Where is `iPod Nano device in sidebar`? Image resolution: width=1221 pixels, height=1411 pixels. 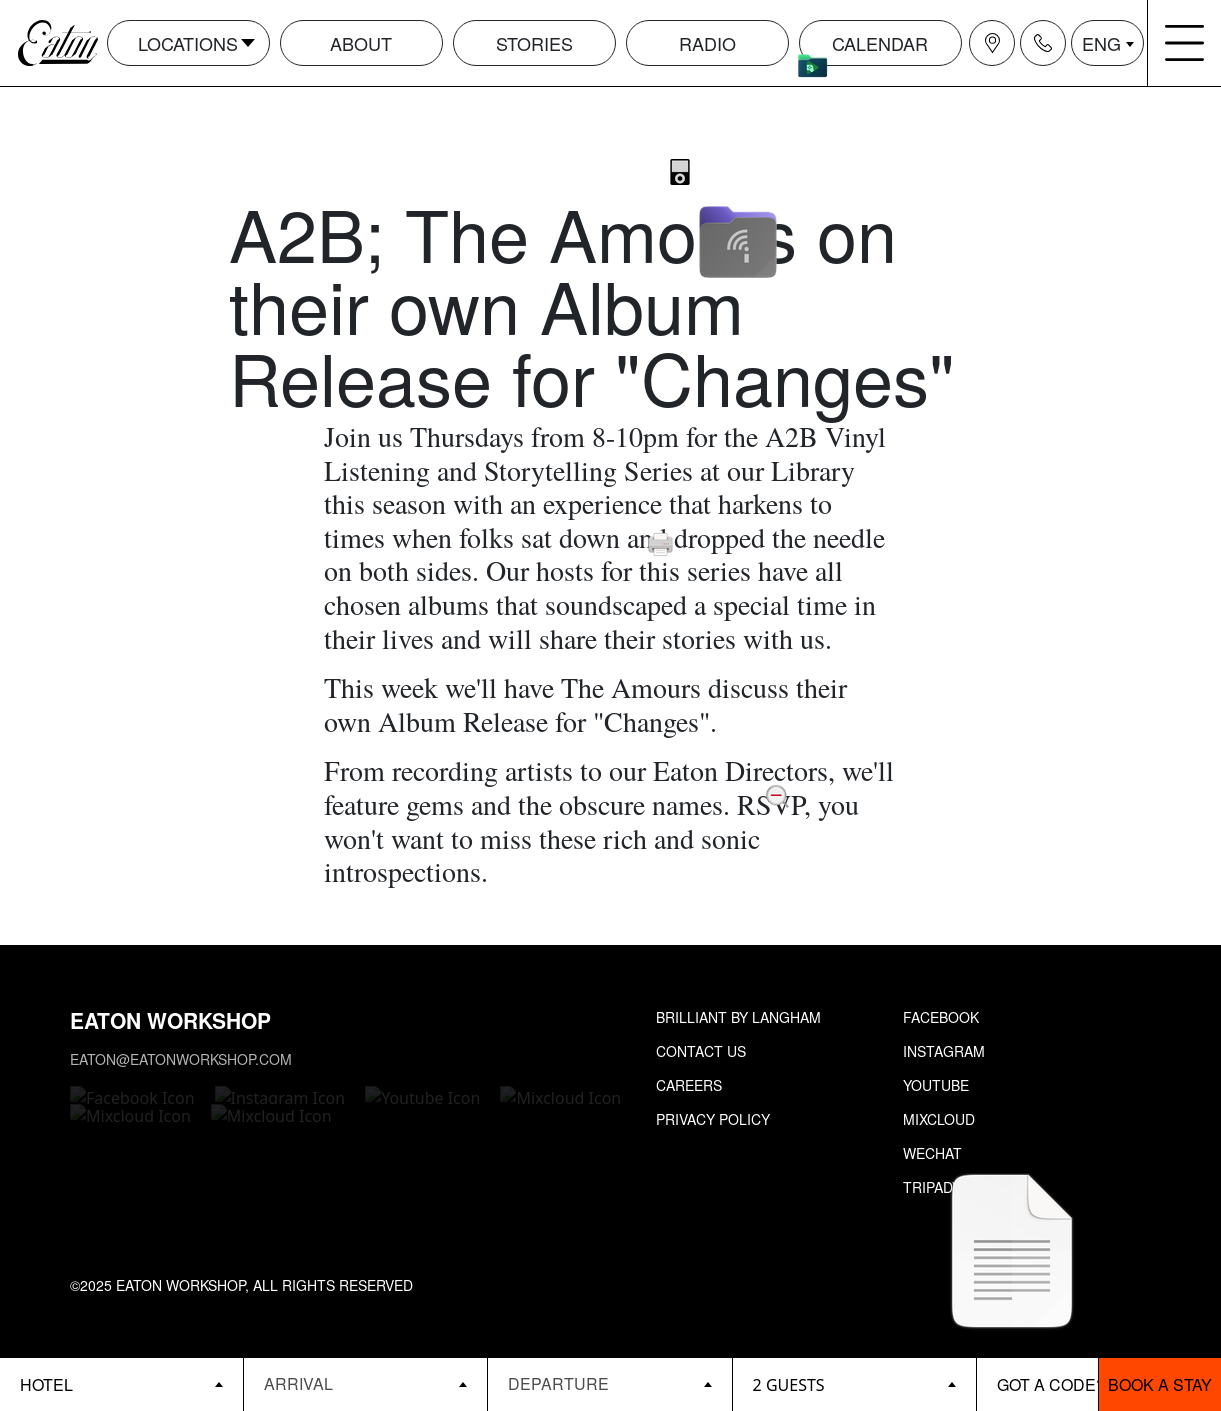 iPod Nano device in sidebar is located at coordinates (680, 172).